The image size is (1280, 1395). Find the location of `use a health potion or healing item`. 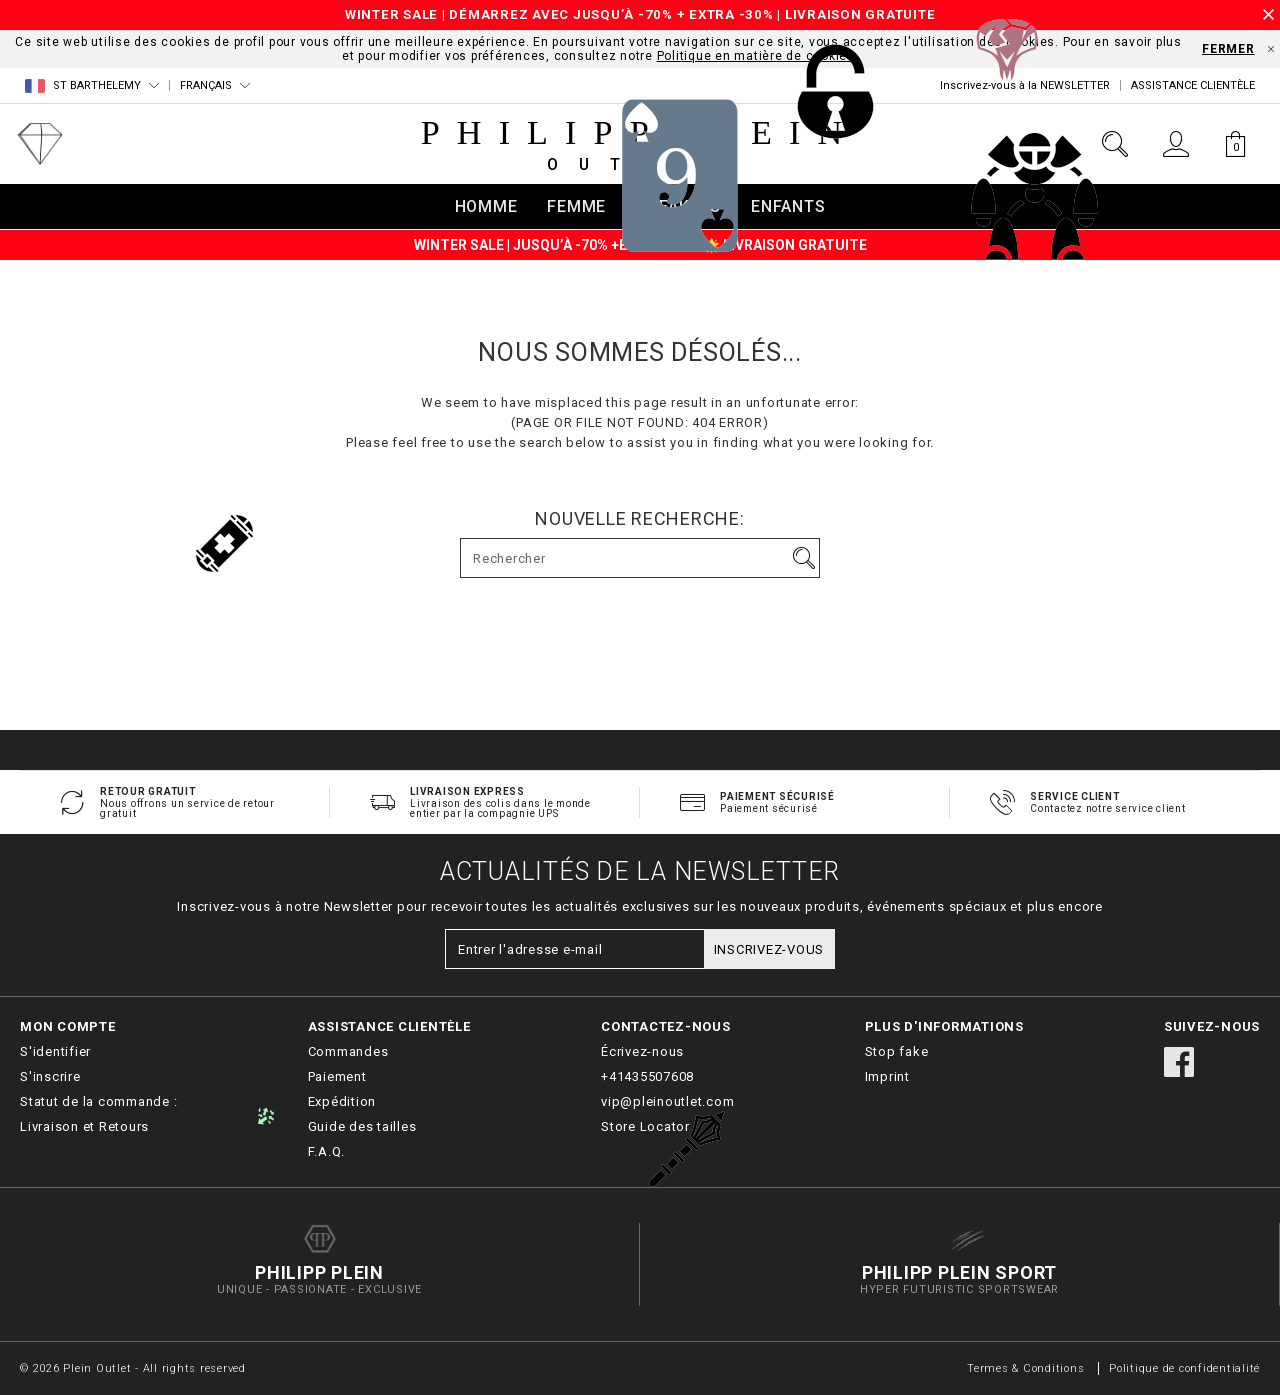

use a health potion or healing item is located at coordinates (224, 543).